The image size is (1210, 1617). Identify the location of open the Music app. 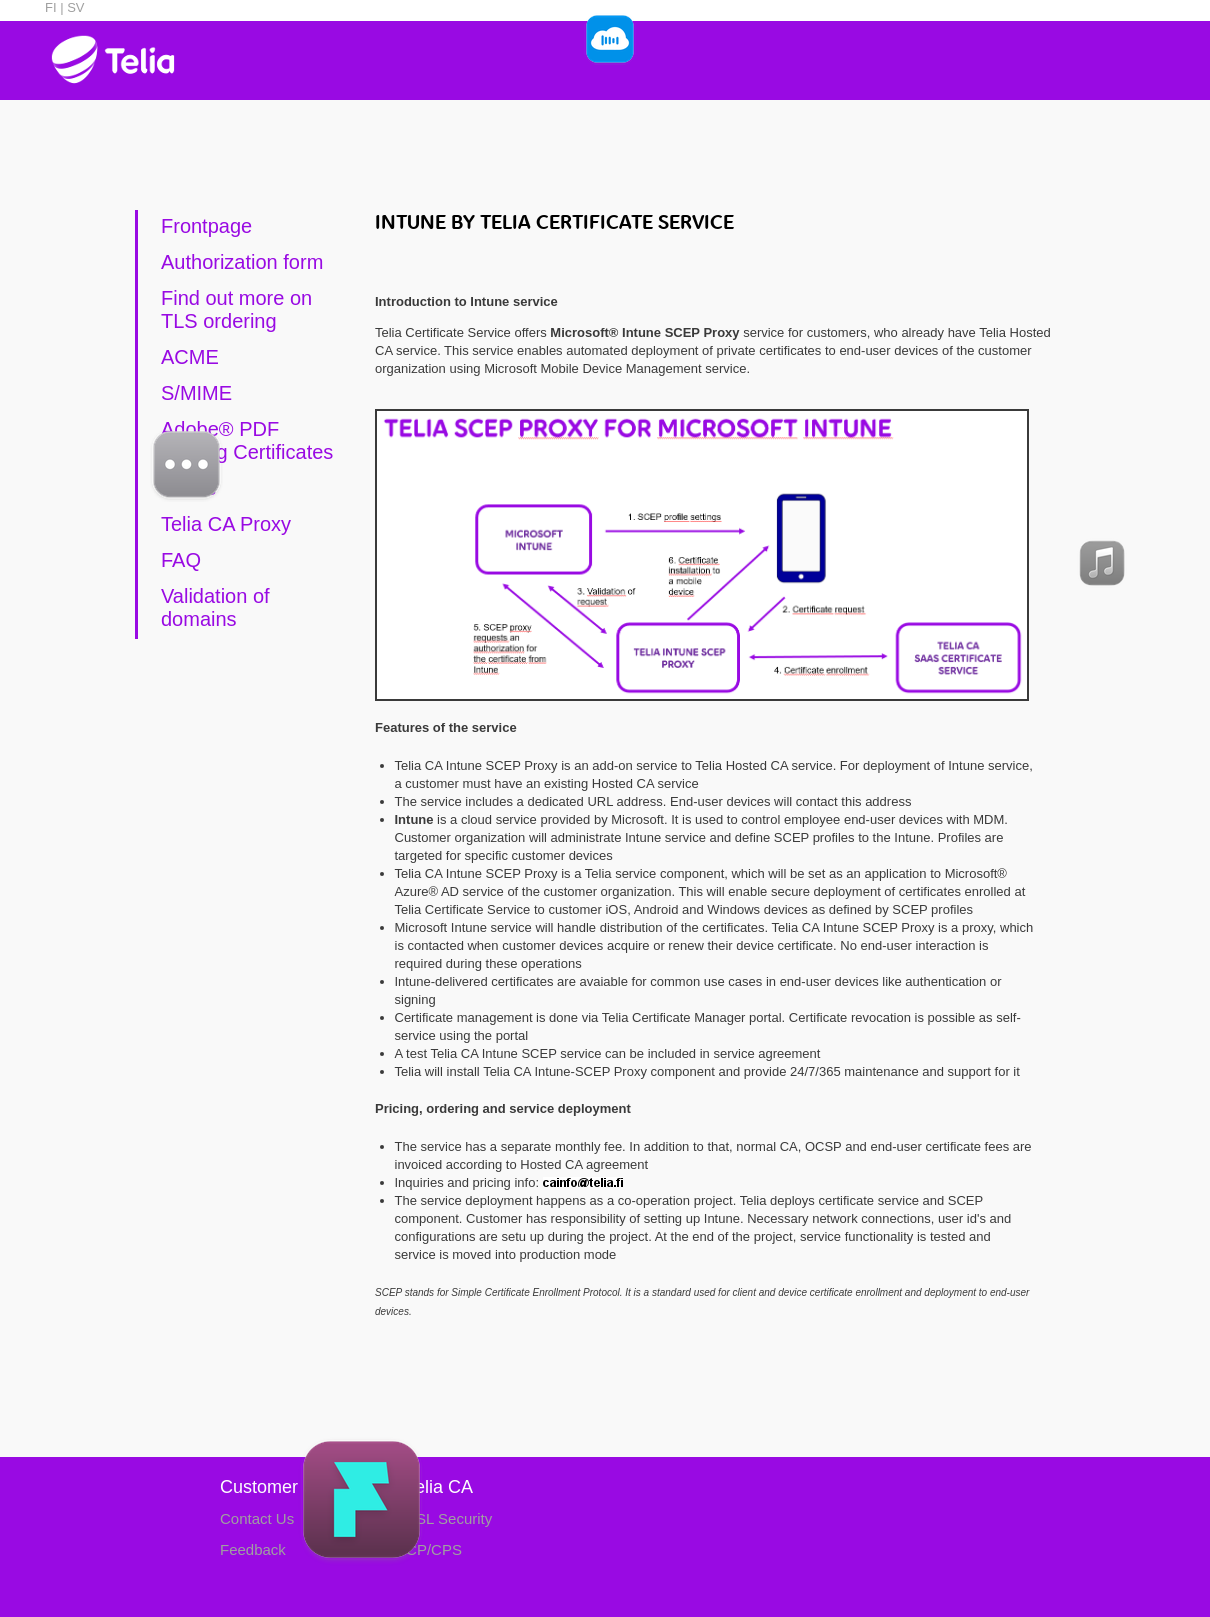
(1102, 563).